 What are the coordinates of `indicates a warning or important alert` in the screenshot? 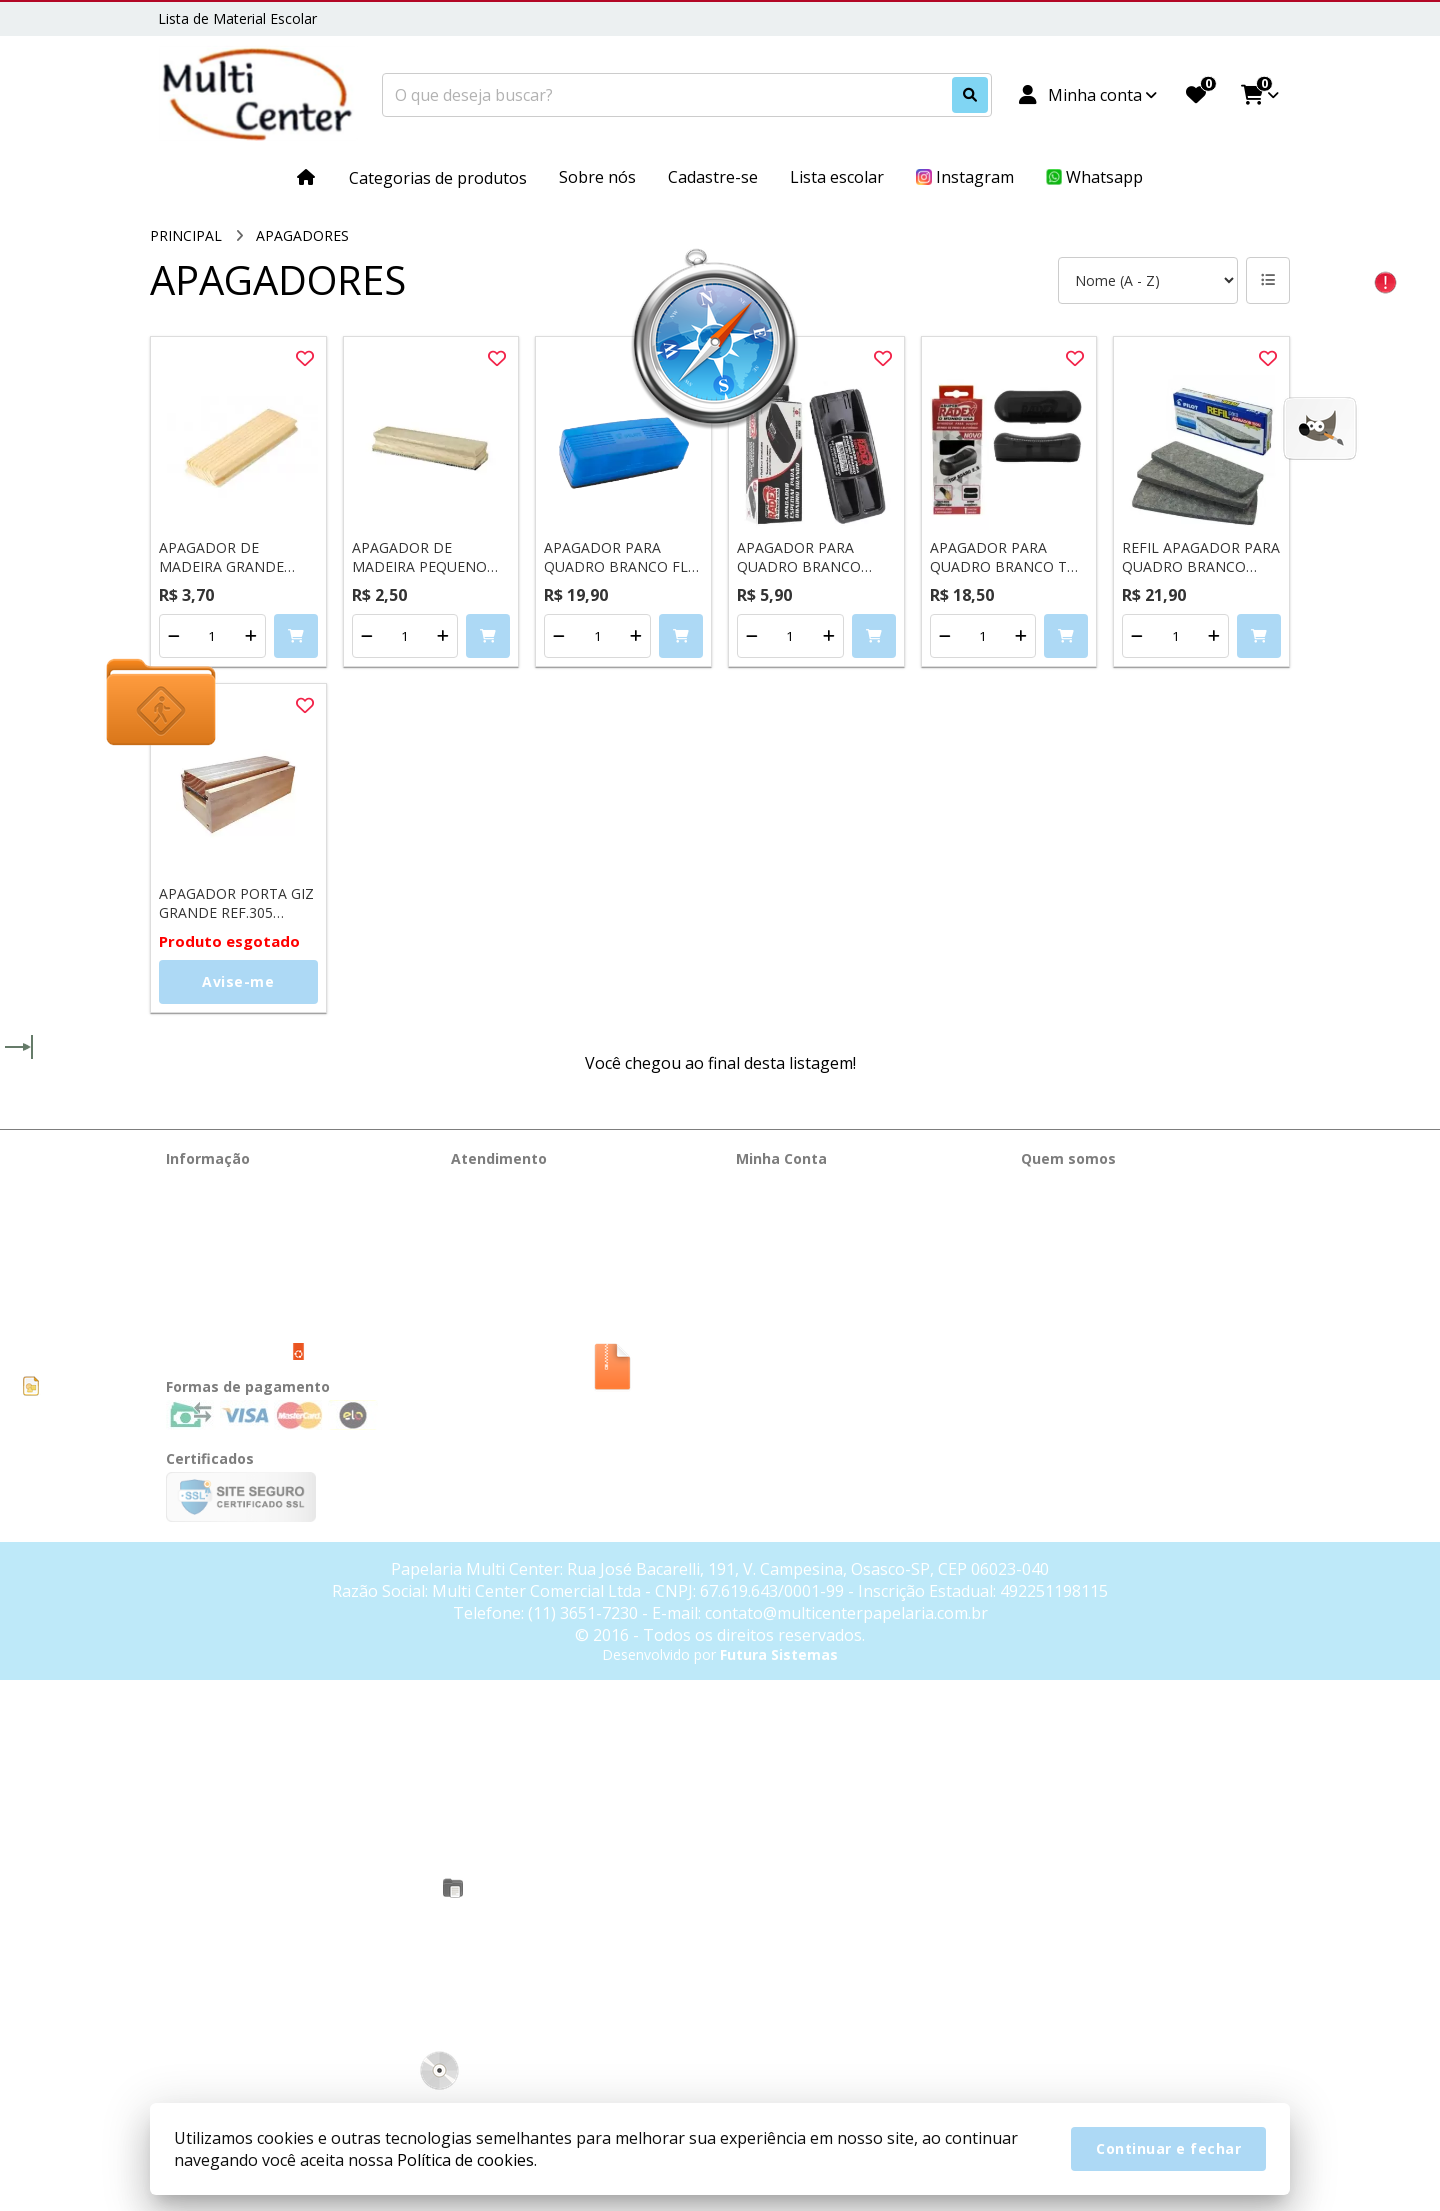 It's located at (1385, 282).